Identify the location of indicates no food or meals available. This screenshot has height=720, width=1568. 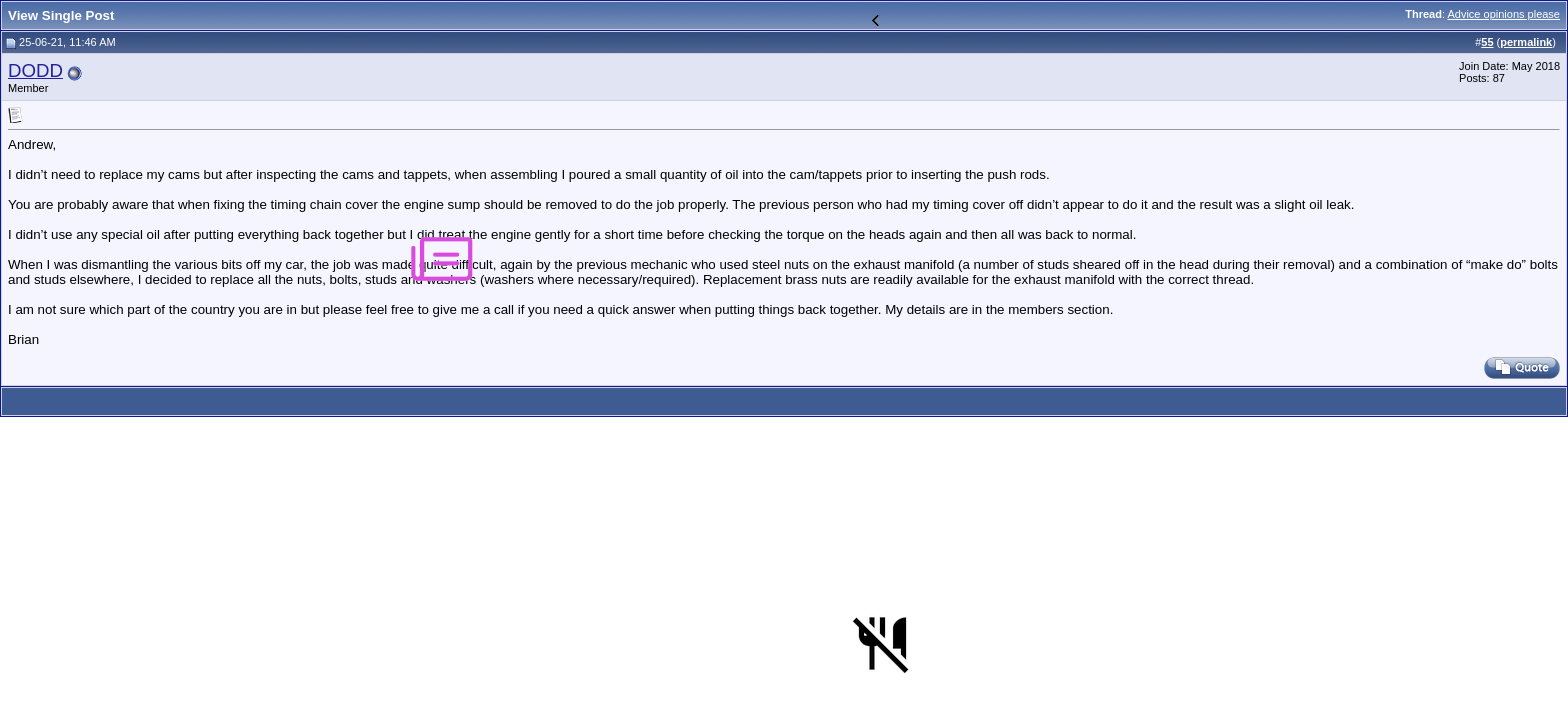
(882, 643).